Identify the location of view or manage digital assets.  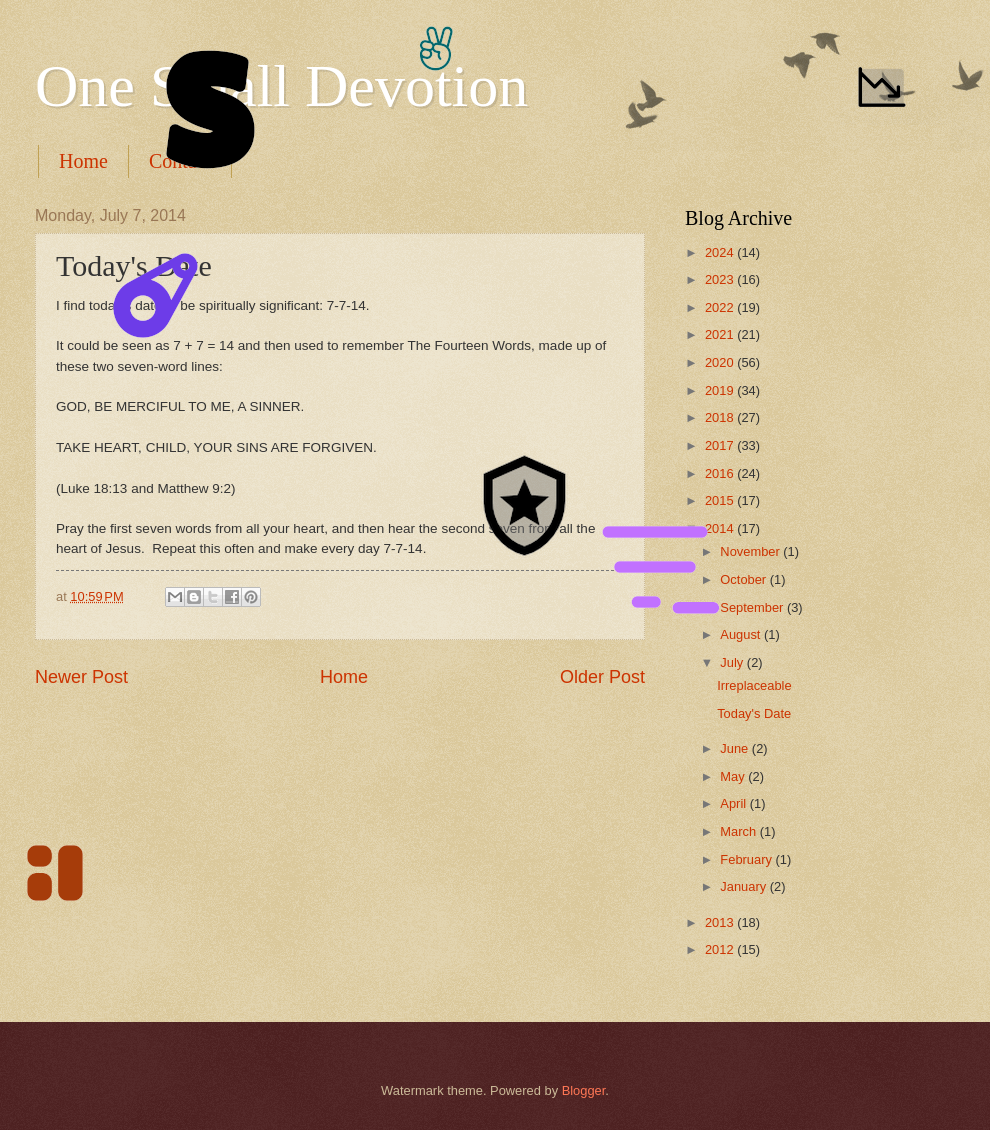
(155, 295).